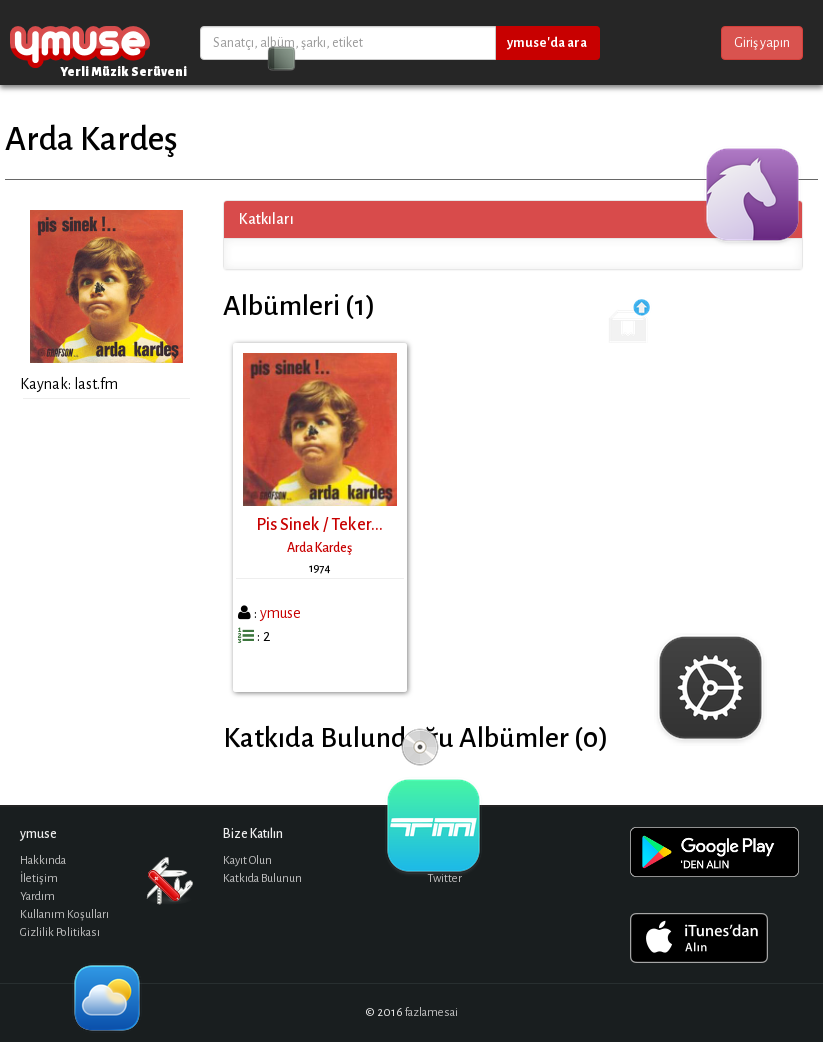 The width and height of the screenshot is (823, 1042). Describe the element at coordinates (628, 321) in the screenshot. I see `additional software updates available` at that location.